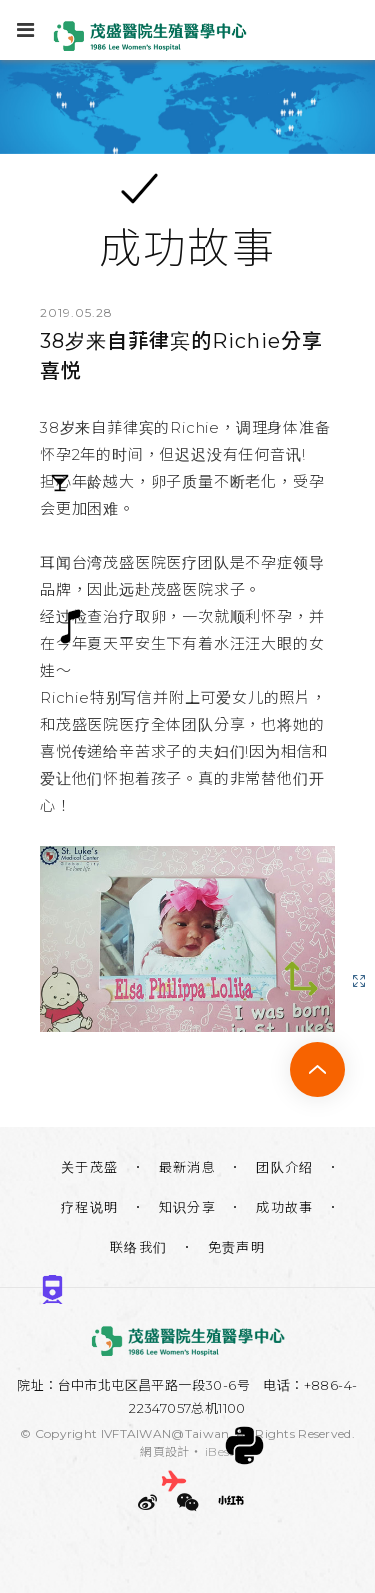  What do you see at coordinates (60, 483) in the screenshot?
I see `find nearby bars or nightlife` at bounding box center [60, 483].